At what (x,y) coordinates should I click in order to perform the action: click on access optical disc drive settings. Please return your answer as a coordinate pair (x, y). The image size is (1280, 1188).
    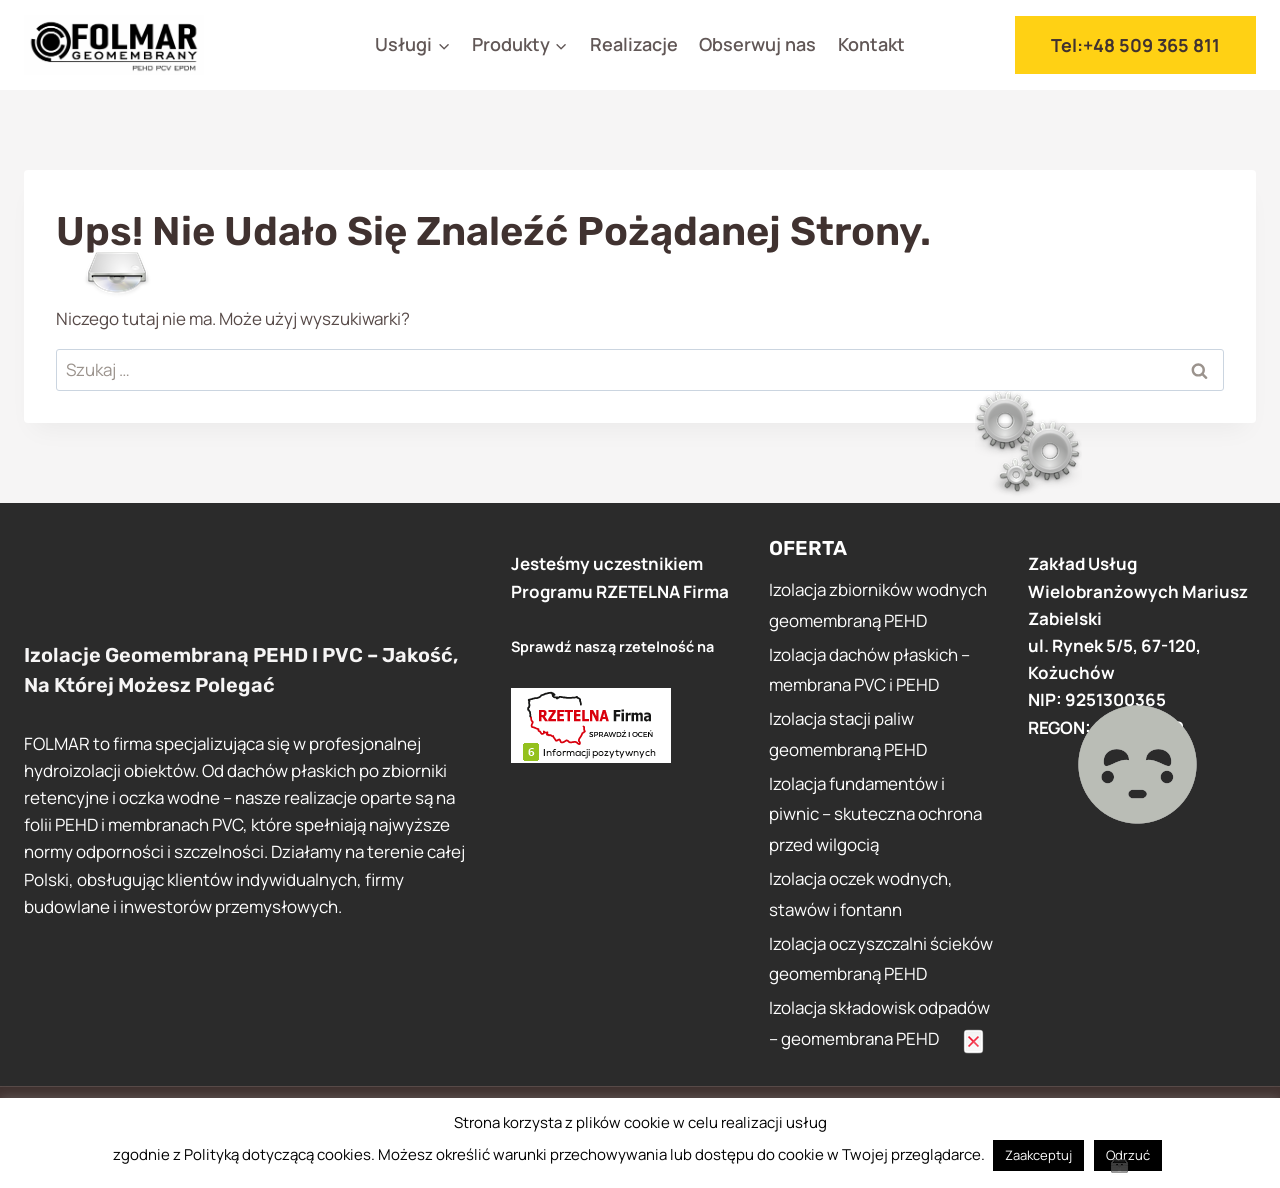
    Looking at the image, I should click on (117, 270).